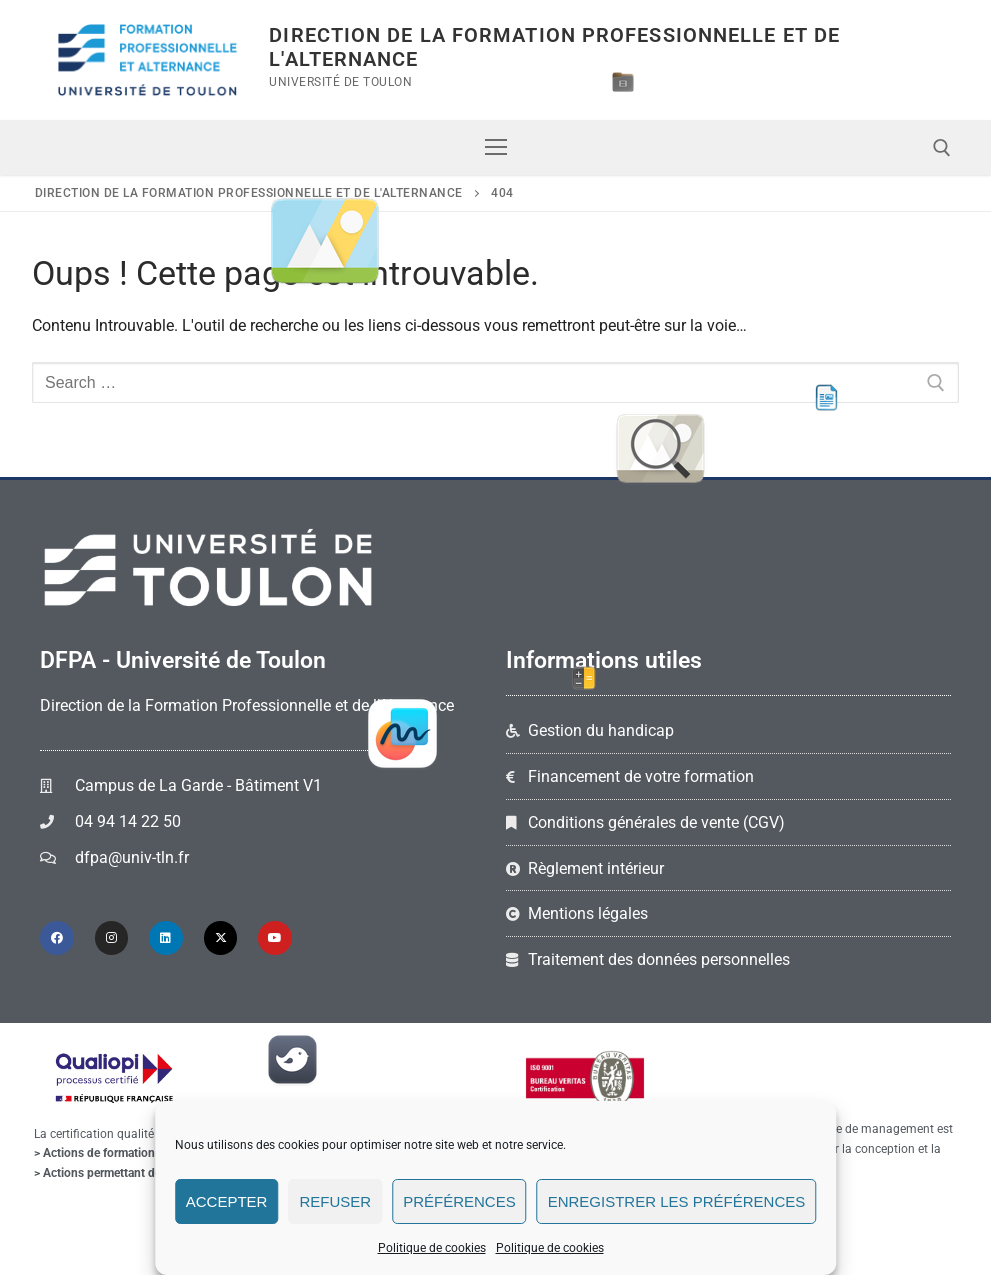 This screenshot has width=991, height=1275. What do you see at coordinates (584, 678) in the screenshot?
I see `open the calculator app` at bounding box center [584, 678].